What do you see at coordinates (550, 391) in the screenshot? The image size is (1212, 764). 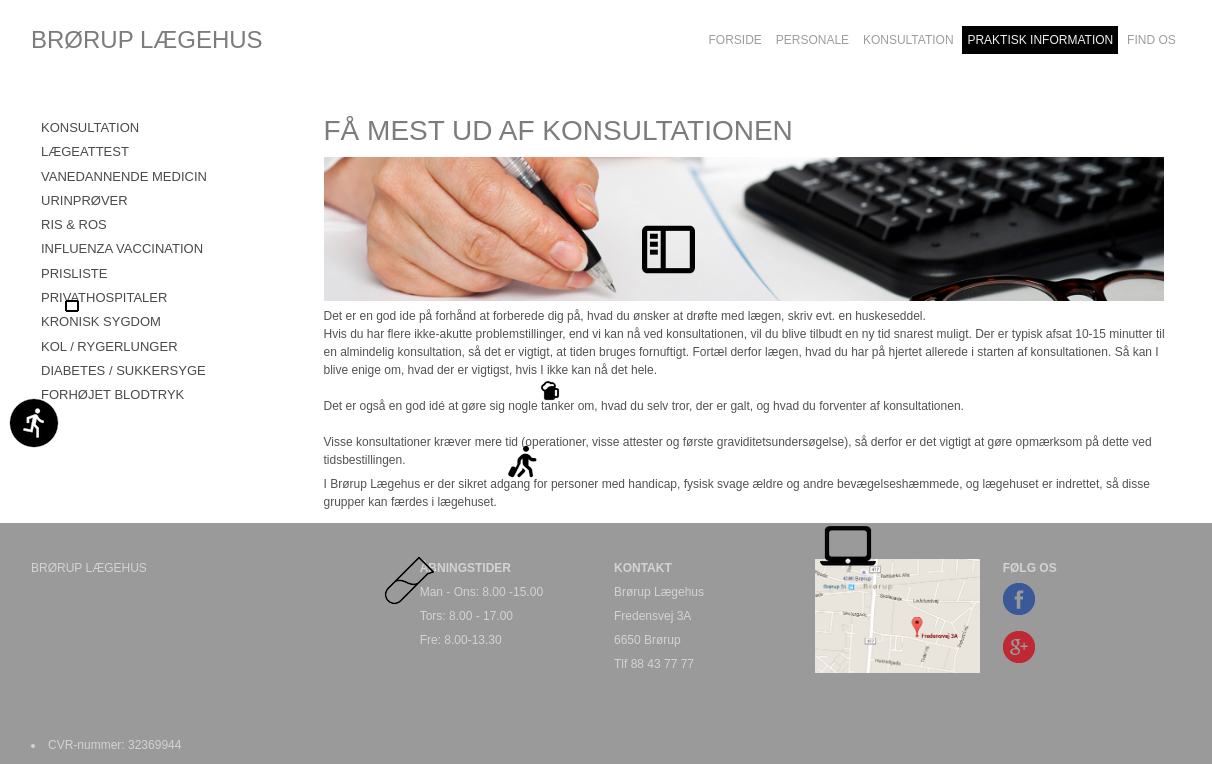 I see `find nearby bars or pubs` at bounding box center [550, 391].